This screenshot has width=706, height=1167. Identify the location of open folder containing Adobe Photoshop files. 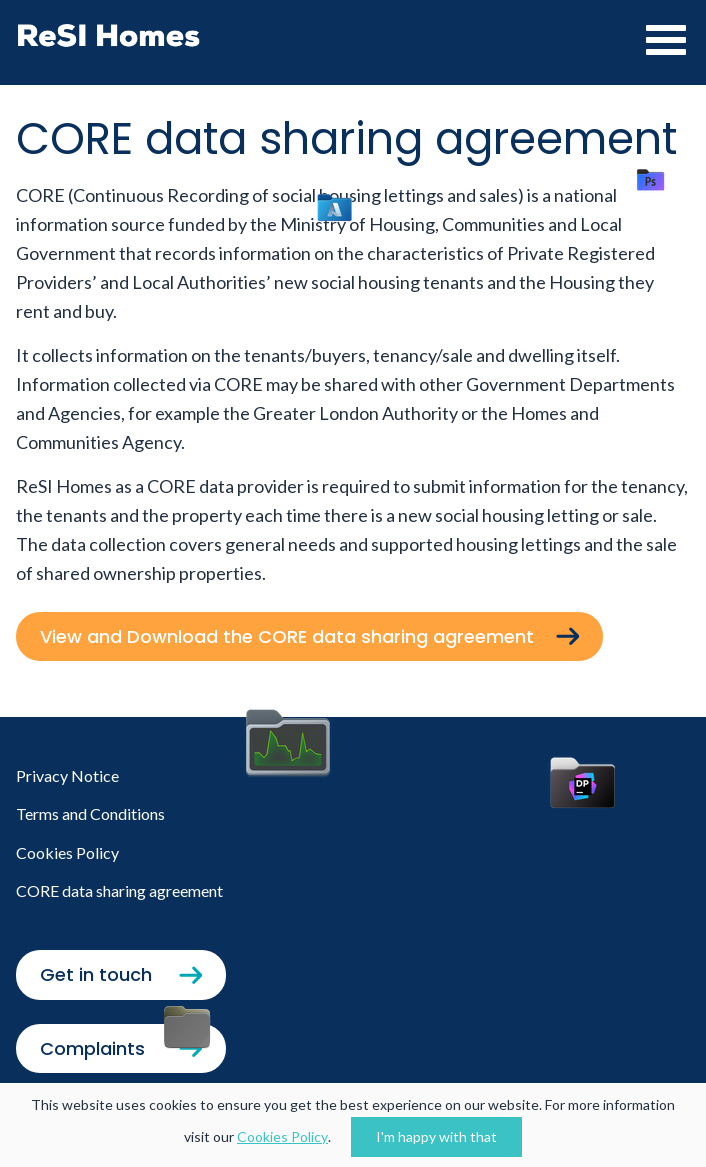
(650, 180).